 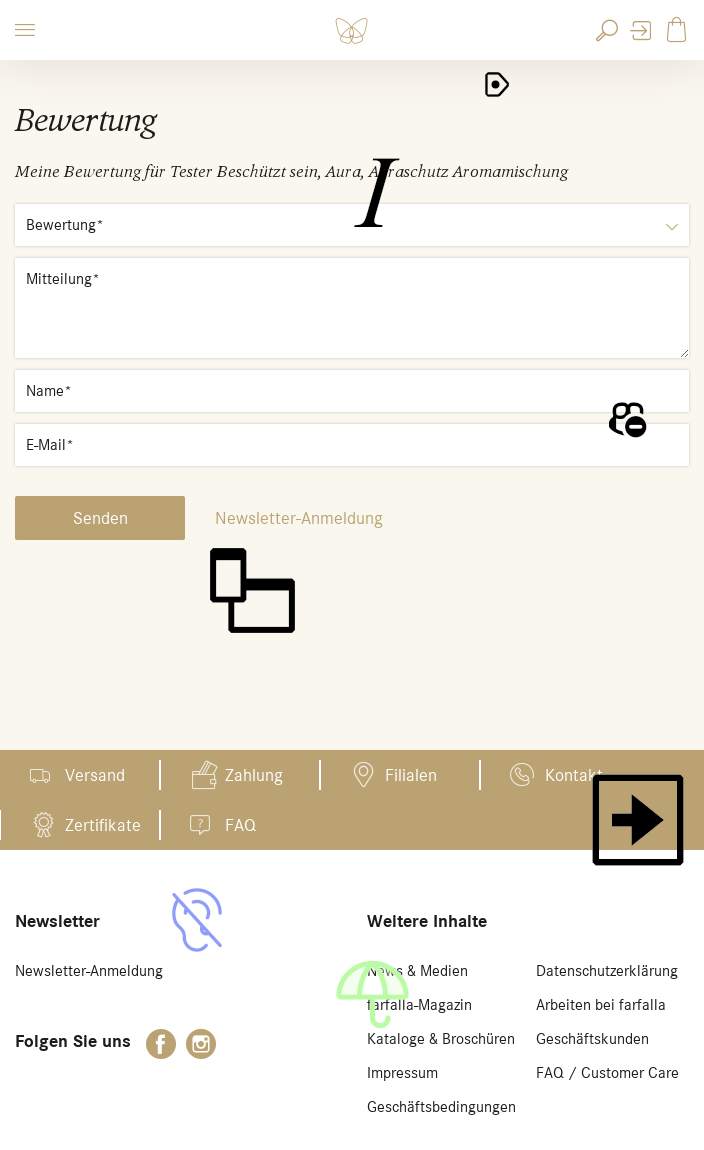 I want to click on indicates a file has been renamed in version control, so click(x=638, y=820).